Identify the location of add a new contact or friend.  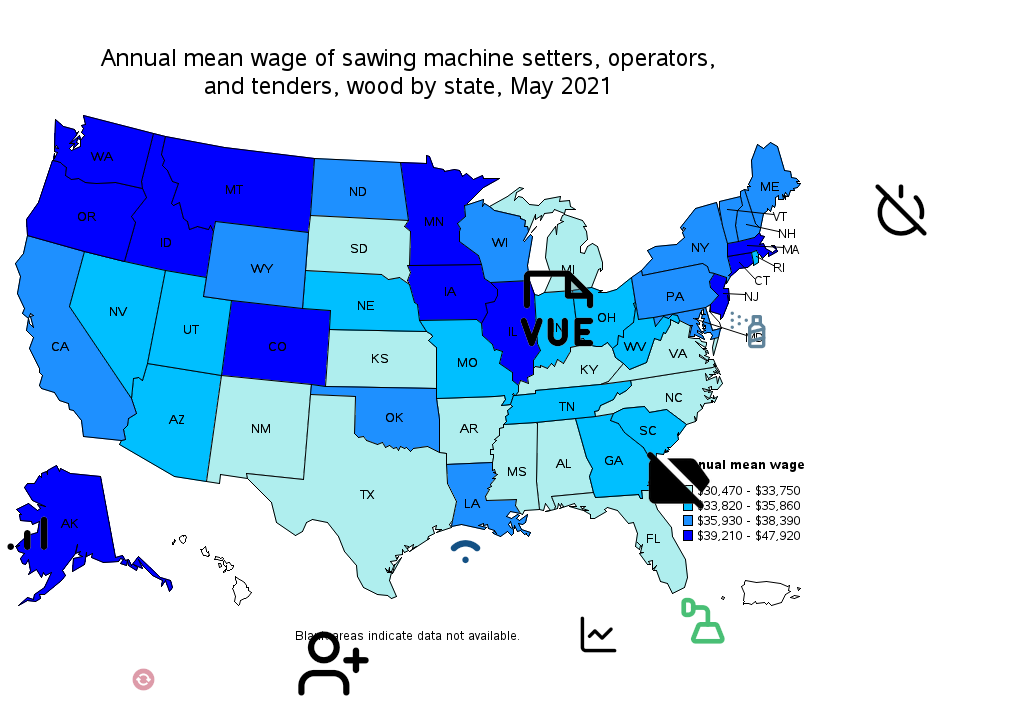
(333, 663).